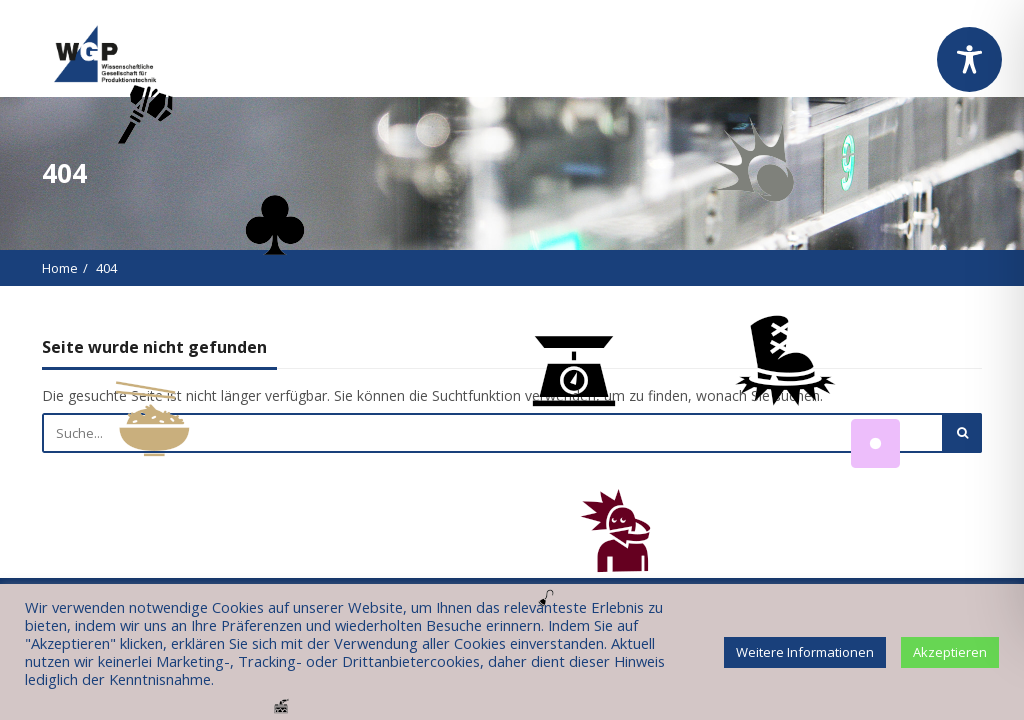 This screenshot has height=720, width=1024. What do you see at coordinates (785, 361) in the screenshot?
I see `perform a stomp or ground attack` at bounding box center [785, 361].